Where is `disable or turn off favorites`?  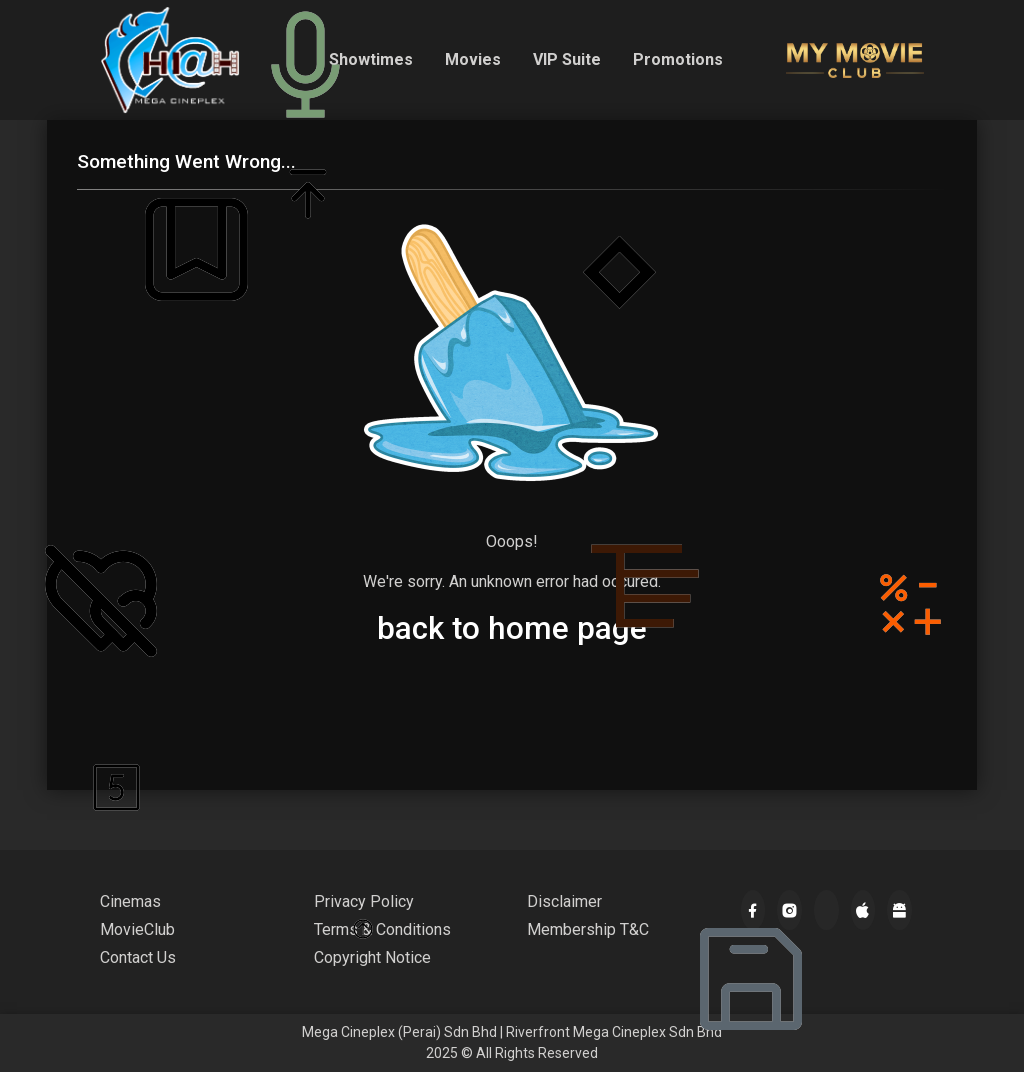
disable or turn off favorites is located at coordinates (101, 601).